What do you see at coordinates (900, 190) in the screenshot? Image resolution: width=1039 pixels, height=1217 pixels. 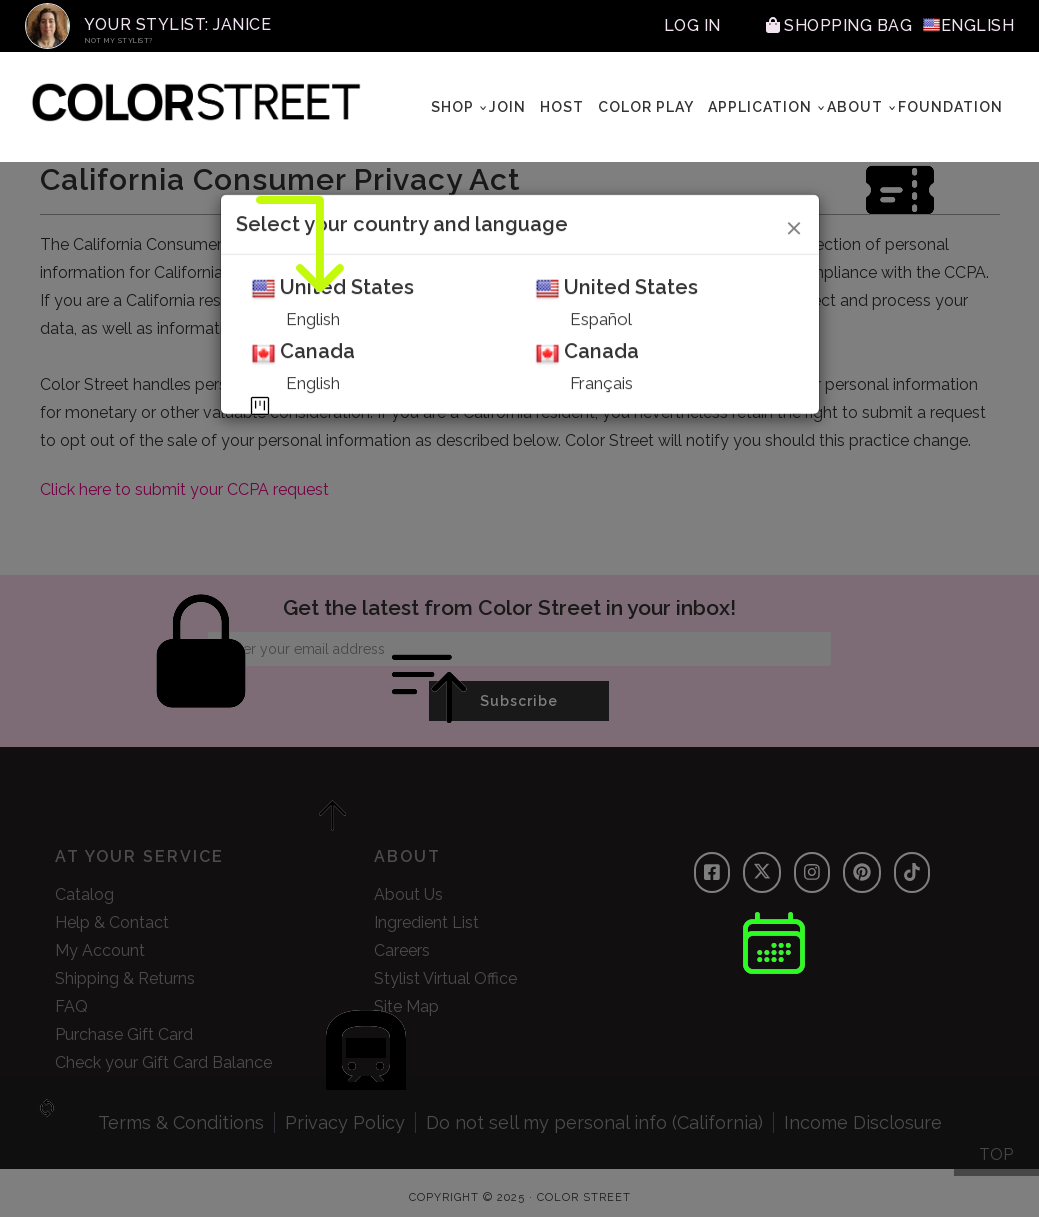 I see `view your tickets or passes` at bounding box center [900, 190].